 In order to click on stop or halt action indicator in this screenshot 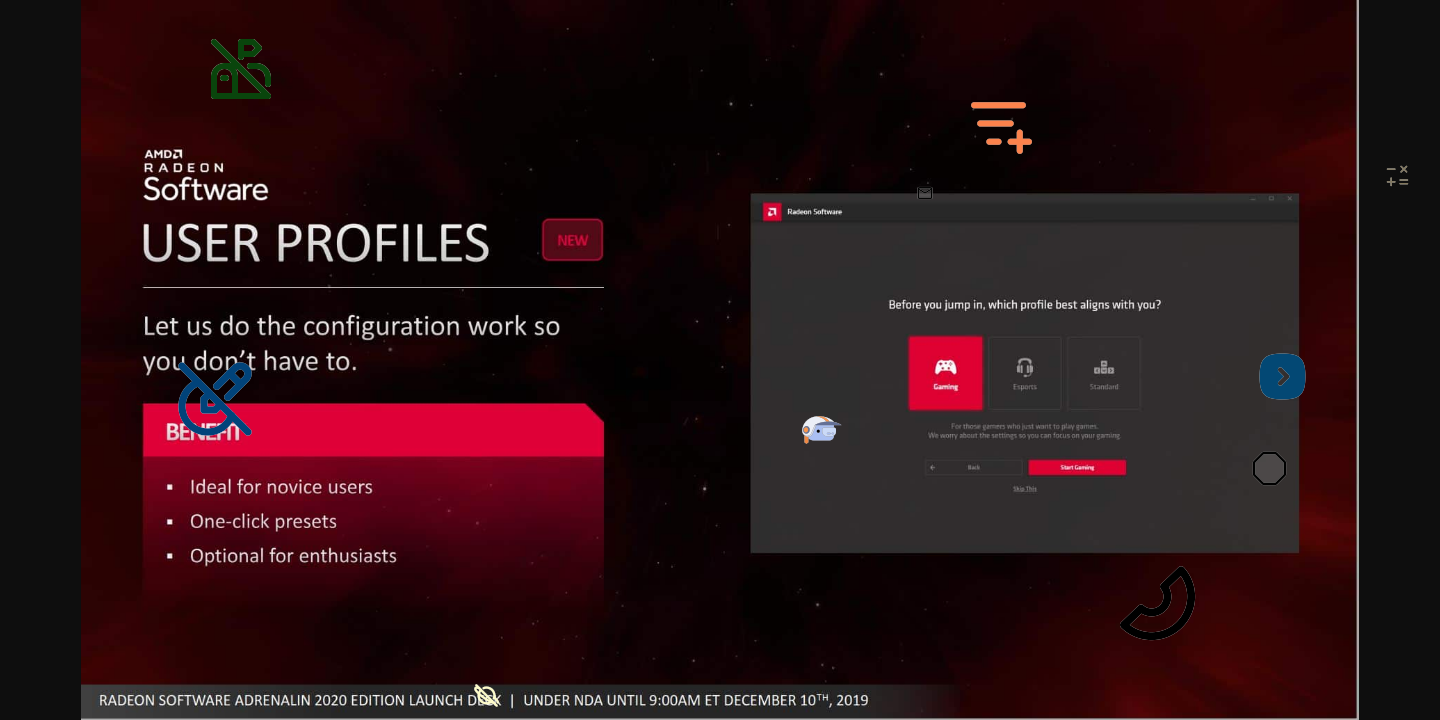, I will do `click(1269, 468)`.